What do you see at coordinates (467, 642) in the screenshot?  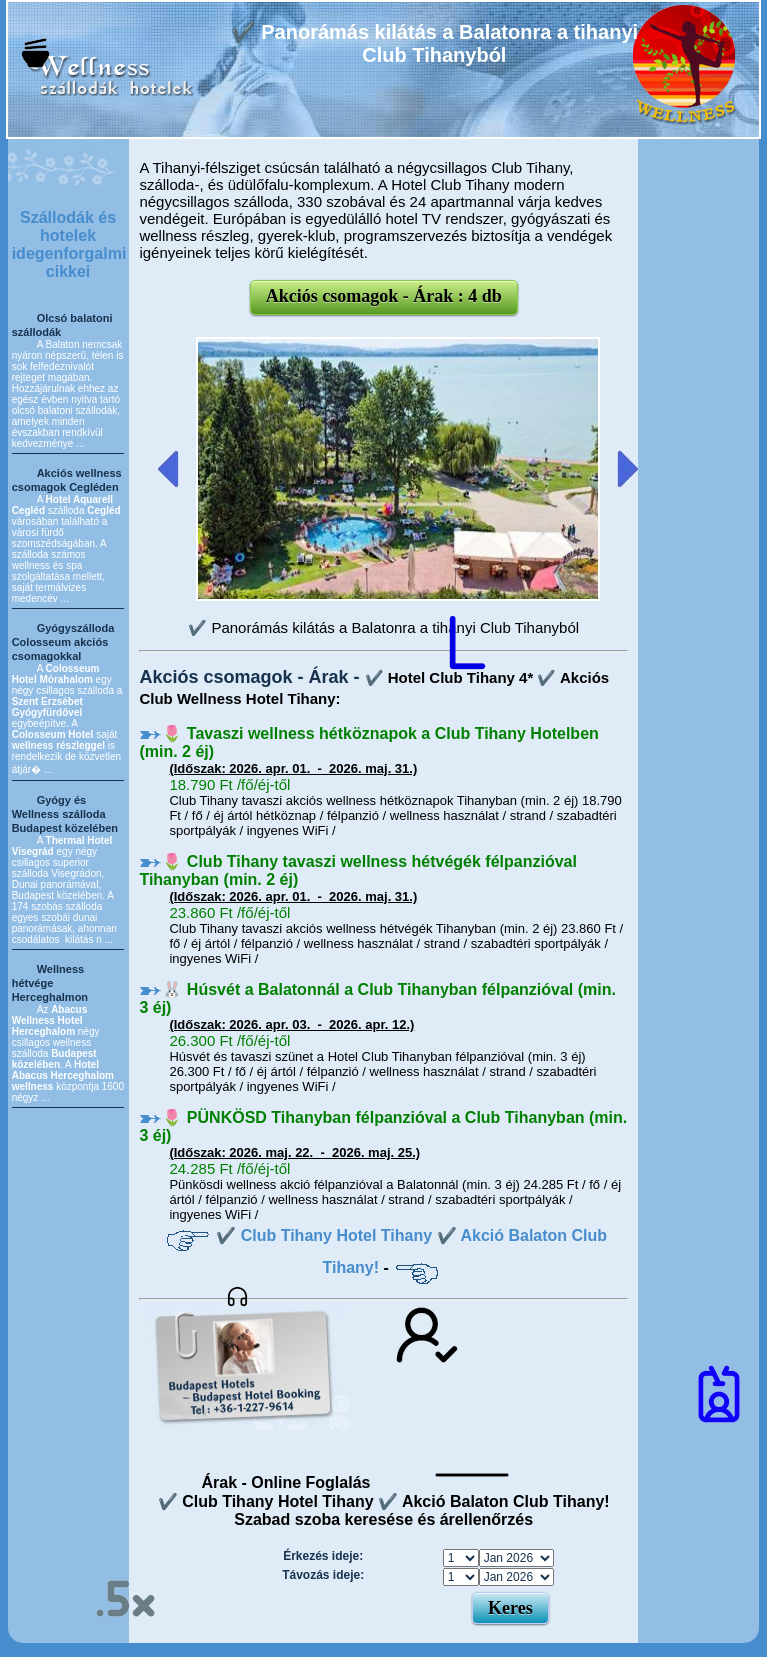 I see `indicates a label or item starting with the letter L` at bounding box center [467, 642].